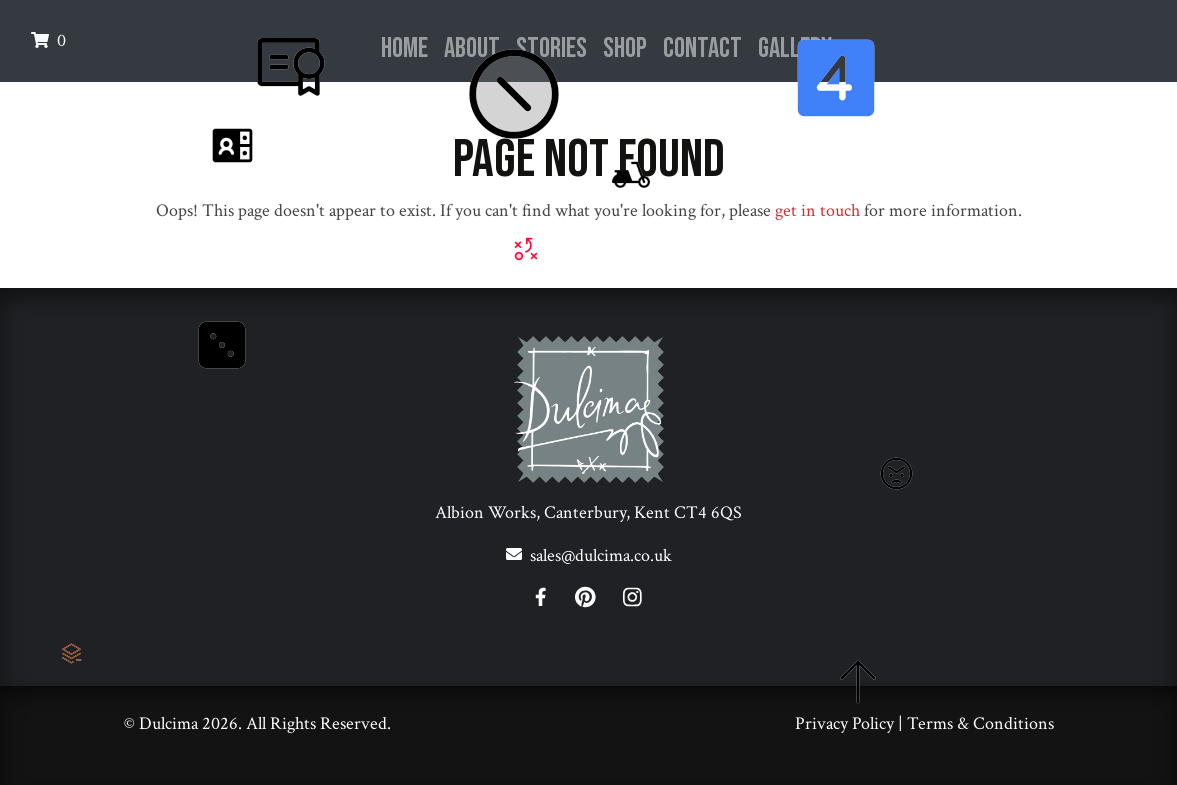 The image size is (1177, 785). I want to click on scroll to top of page, so click(858, 682).